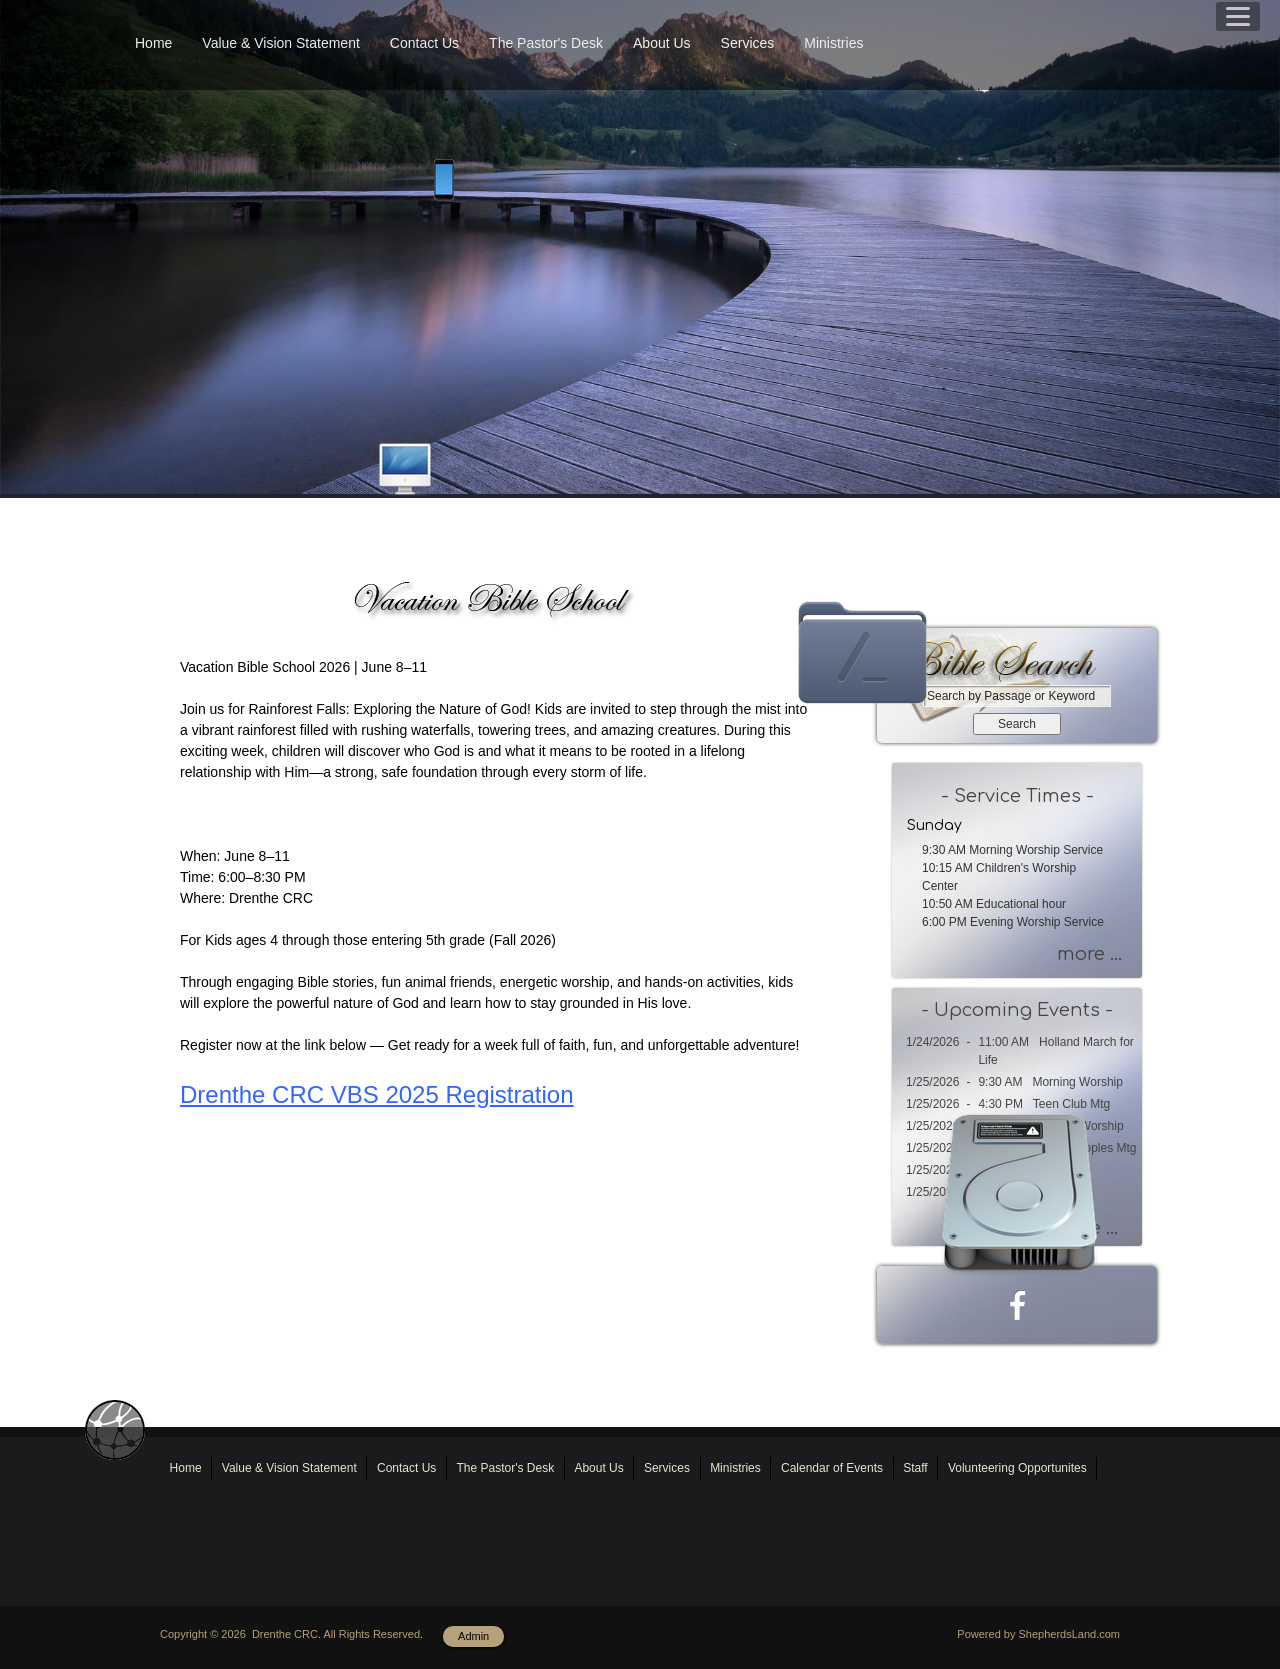 This screenshot has width=1280, height=1669. Describe the element at coordinates (1019, 1197) in the screenshot. I see `access startup disk settings` at that location.